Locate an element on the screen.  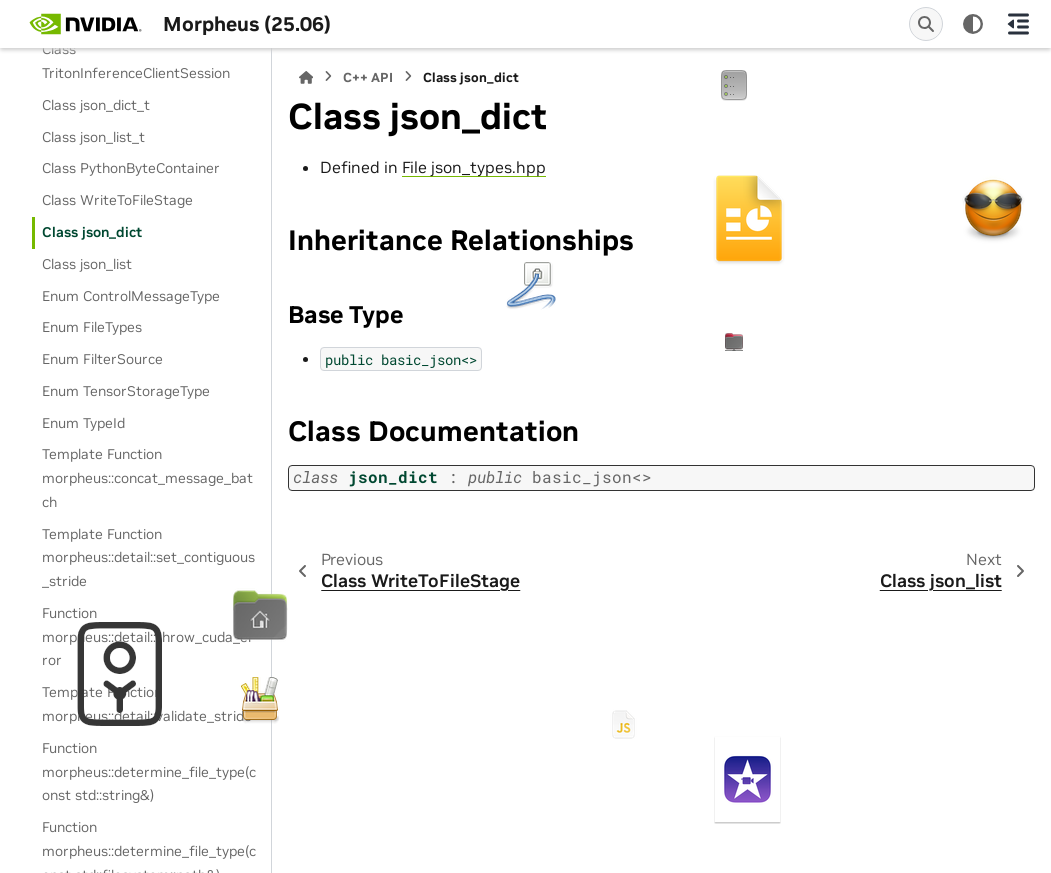
access Time Machine backups is located at coordinates (123, 674).